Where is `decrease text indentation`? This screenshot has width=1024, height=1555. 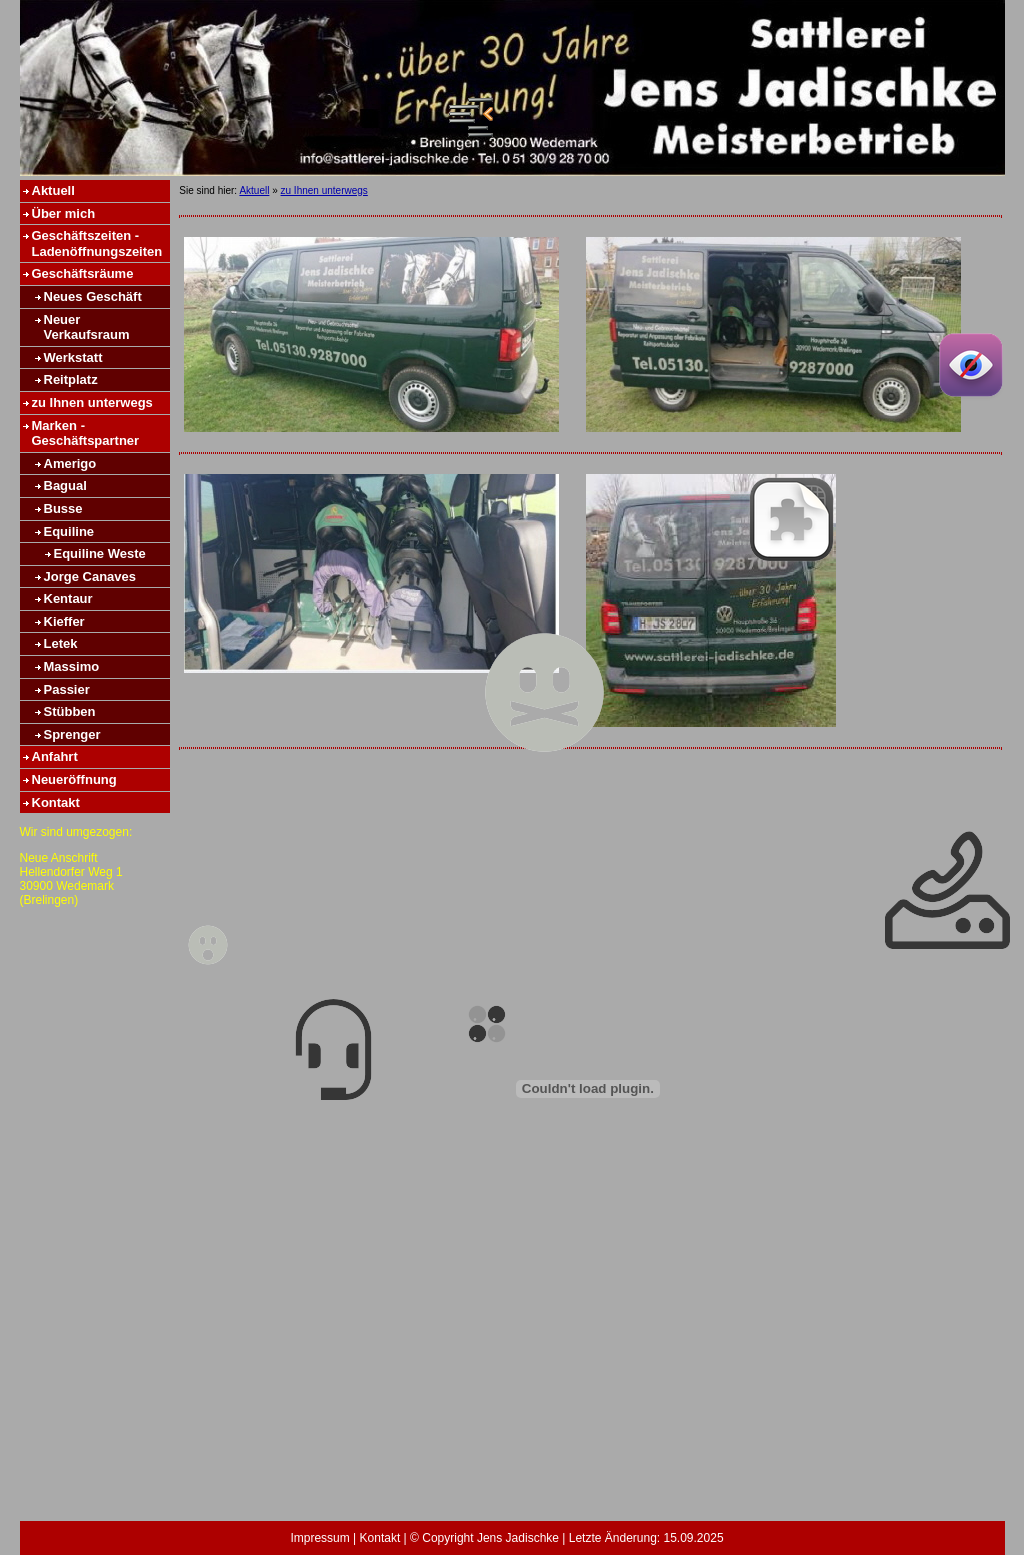 decrease text indentation is located at coordinates (471, 119).